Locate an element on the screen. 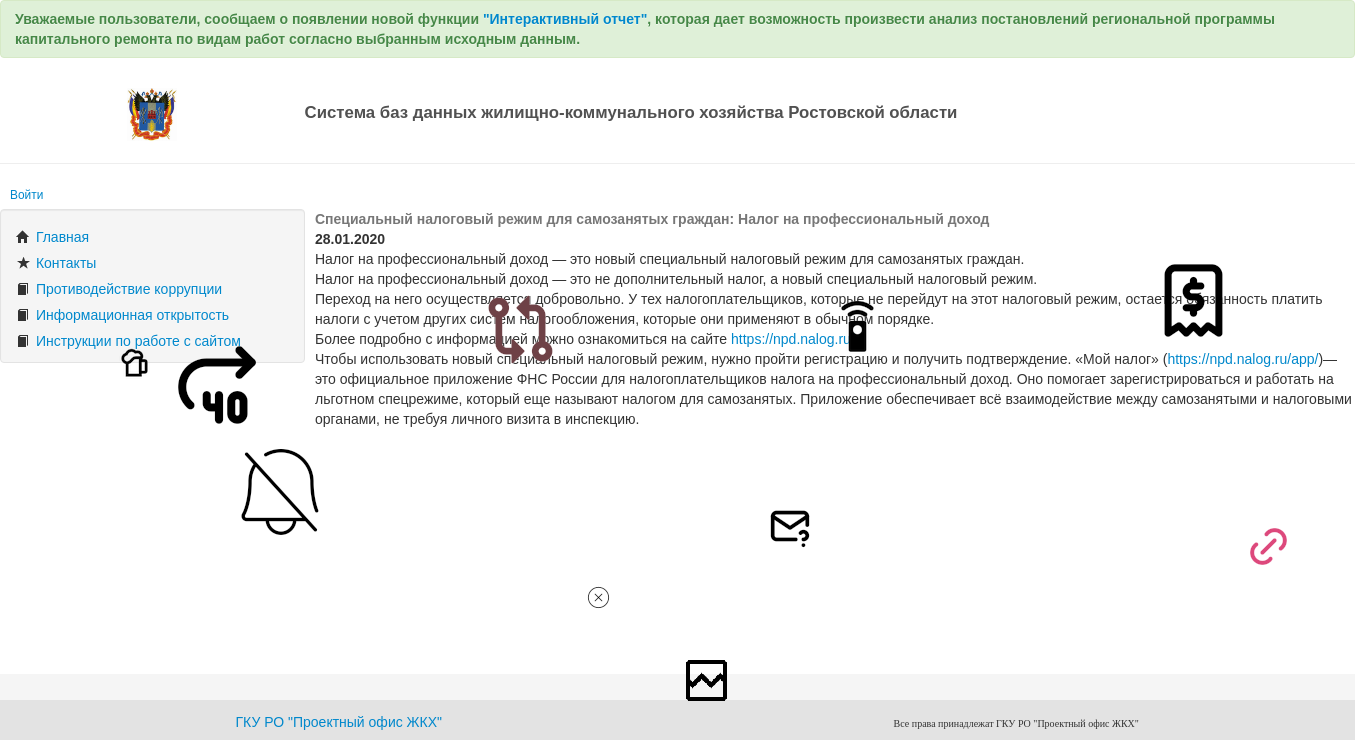 The image size is (1355, 740). access remote control settings is located at coordinates (857, 327).